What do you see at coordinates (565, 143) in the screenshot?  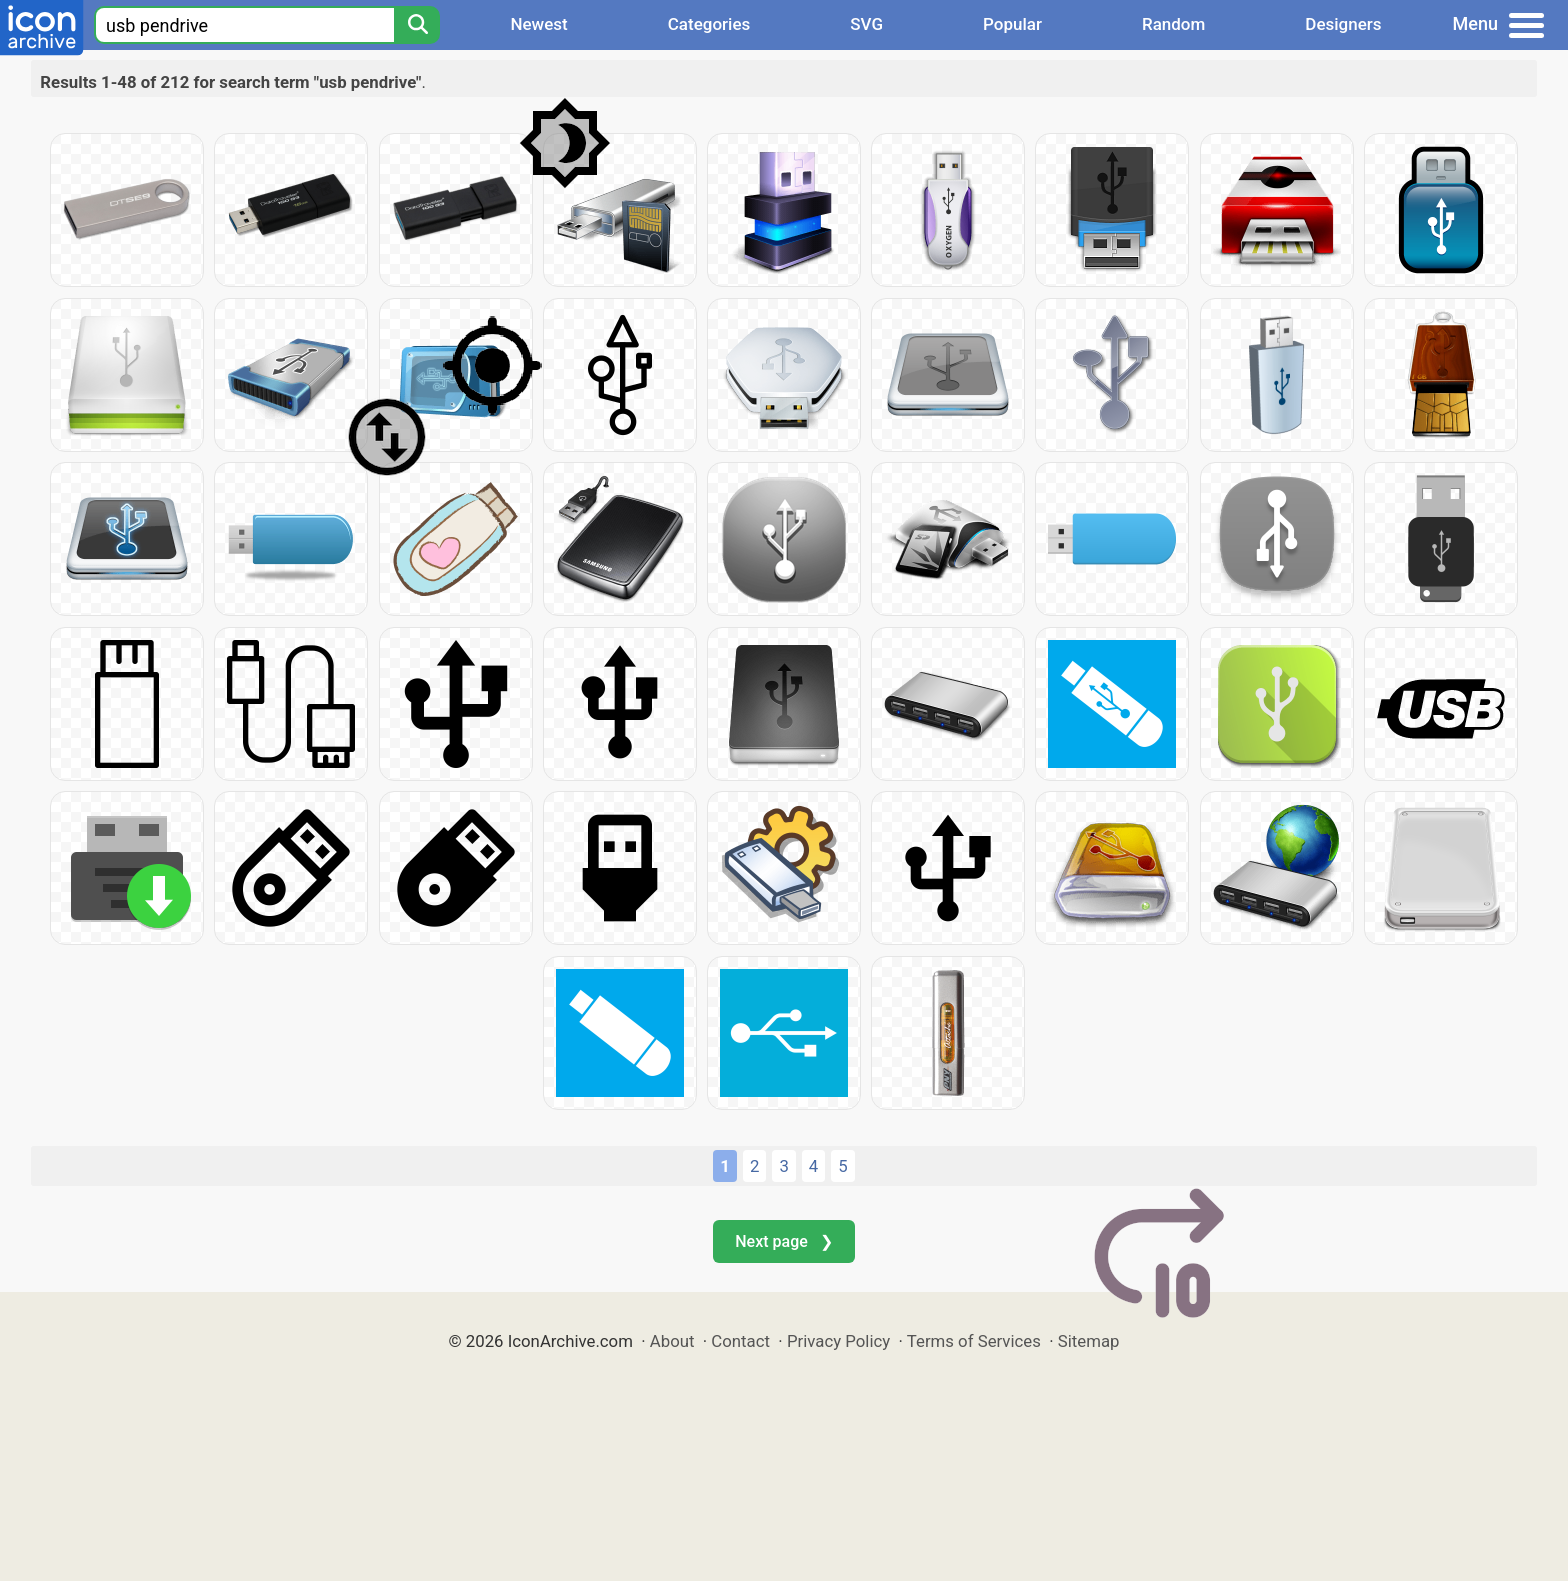 I see `toggle dark mode or night theme` at bounding box center [565, 143].